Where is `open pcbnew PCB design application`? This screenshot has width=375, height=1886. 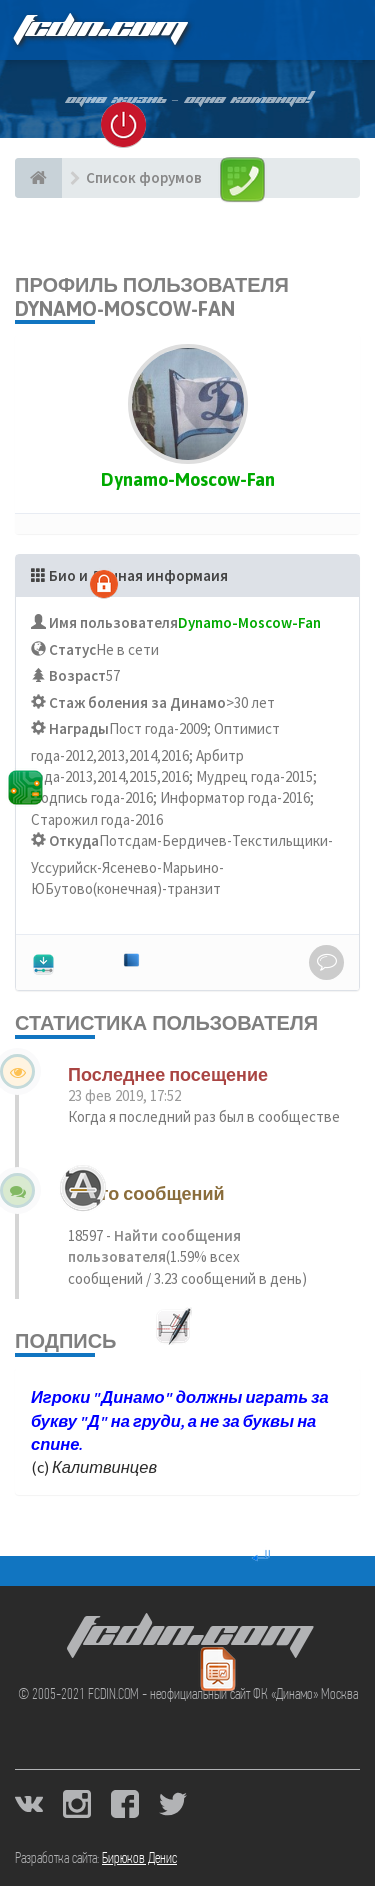 open pcbnew PCB design application is located at coordinates (25, 787).